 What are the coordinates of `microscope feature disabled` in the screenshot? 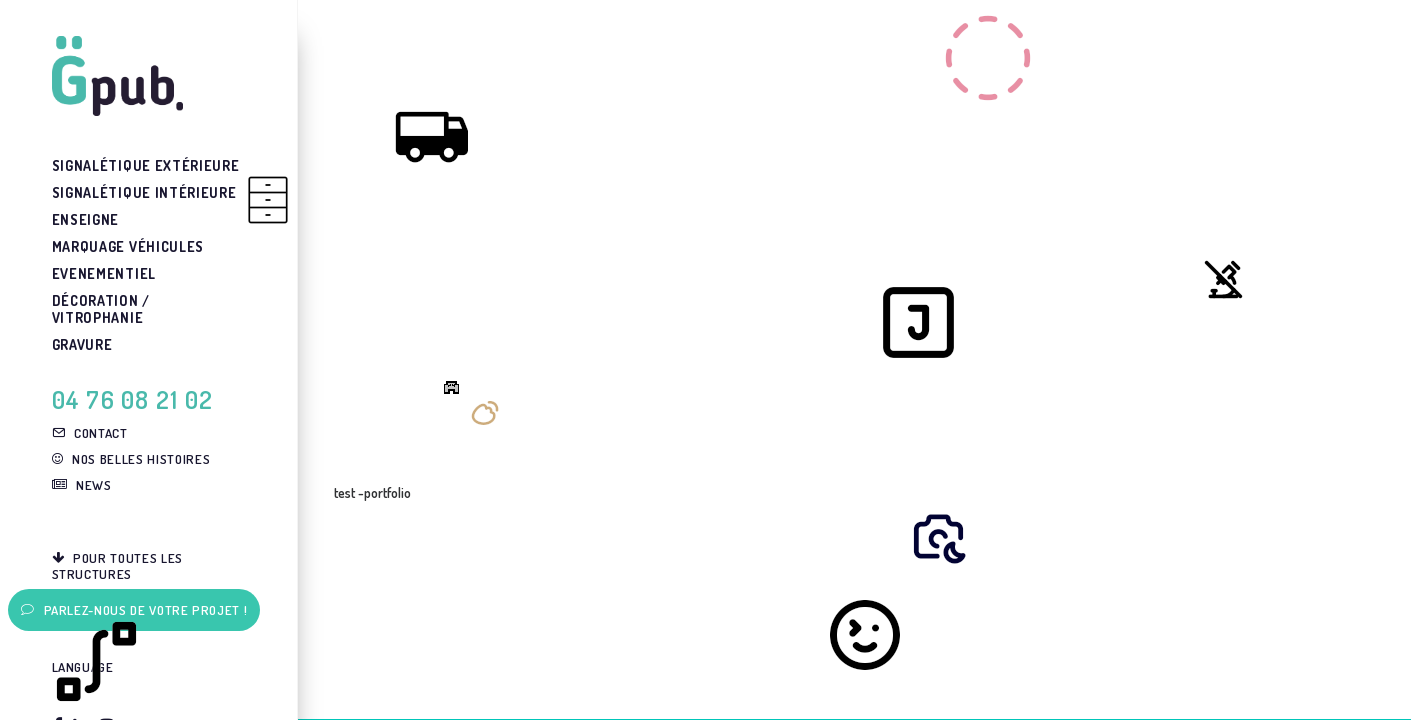 It's located at (1223, 279).